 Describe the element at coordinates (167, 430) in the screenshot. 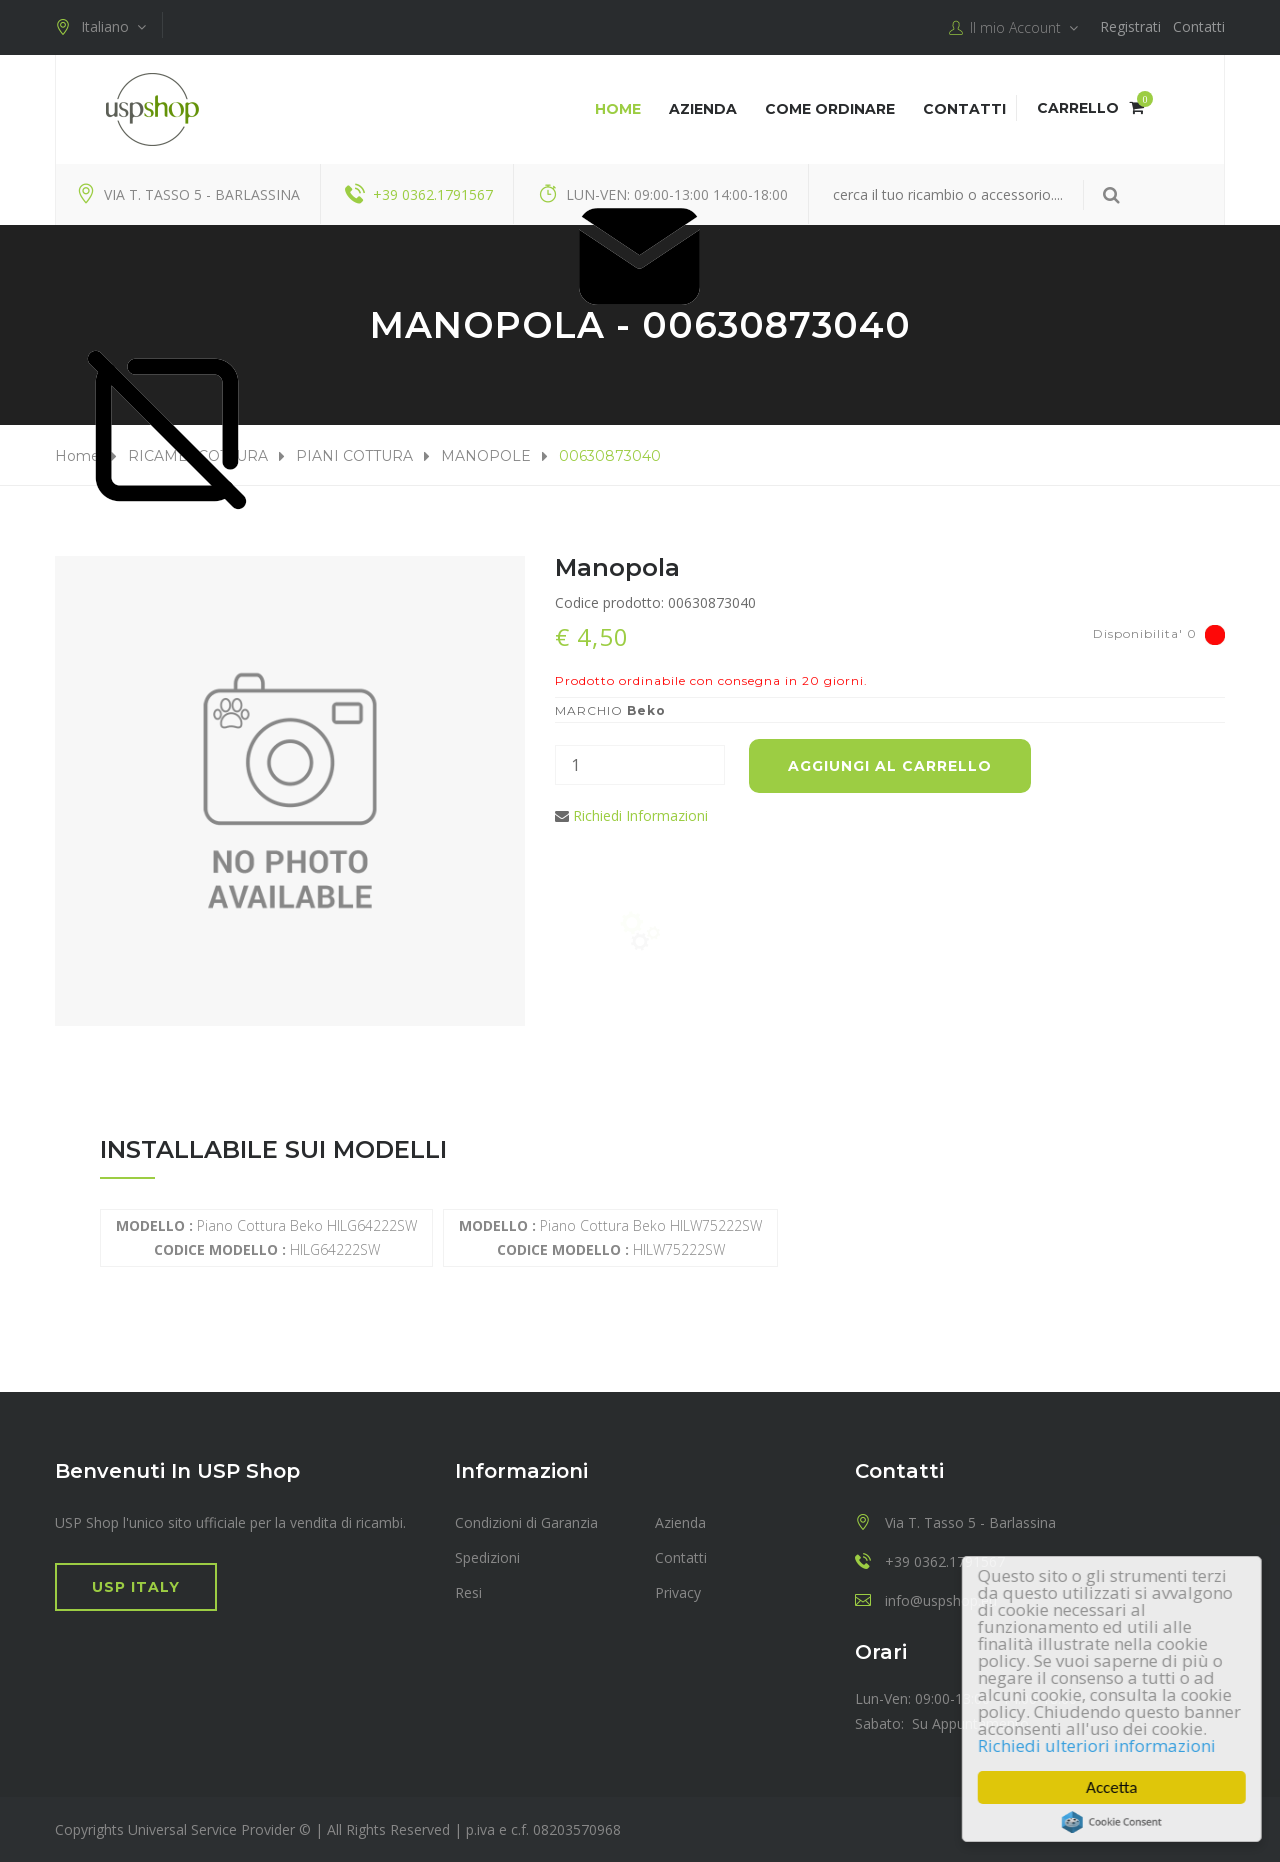

I see `disable or hide a square element` at that location.